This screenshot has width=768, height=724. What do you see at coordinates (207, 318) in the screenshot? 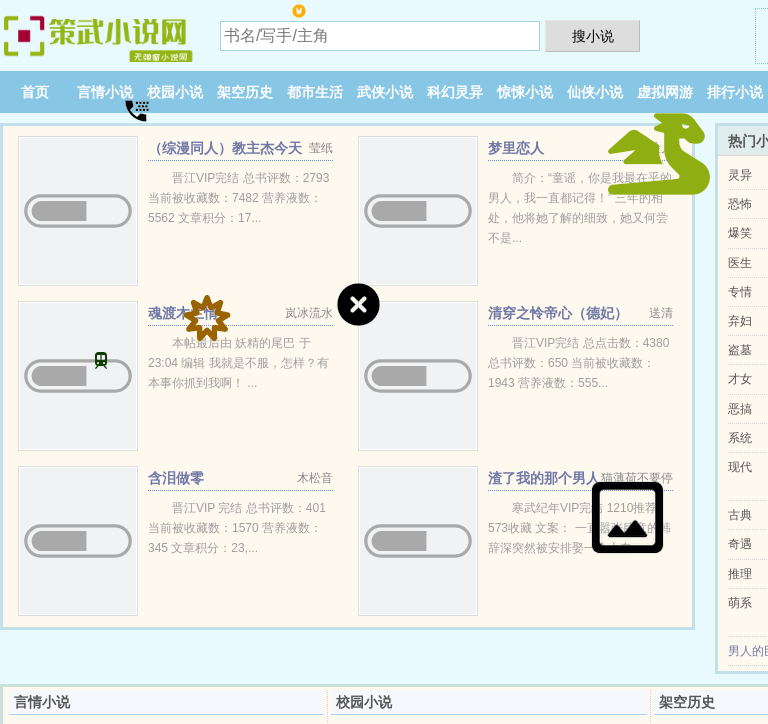
I see `represents the Bahá'í faith symbol` at bounding box center [207, 318].